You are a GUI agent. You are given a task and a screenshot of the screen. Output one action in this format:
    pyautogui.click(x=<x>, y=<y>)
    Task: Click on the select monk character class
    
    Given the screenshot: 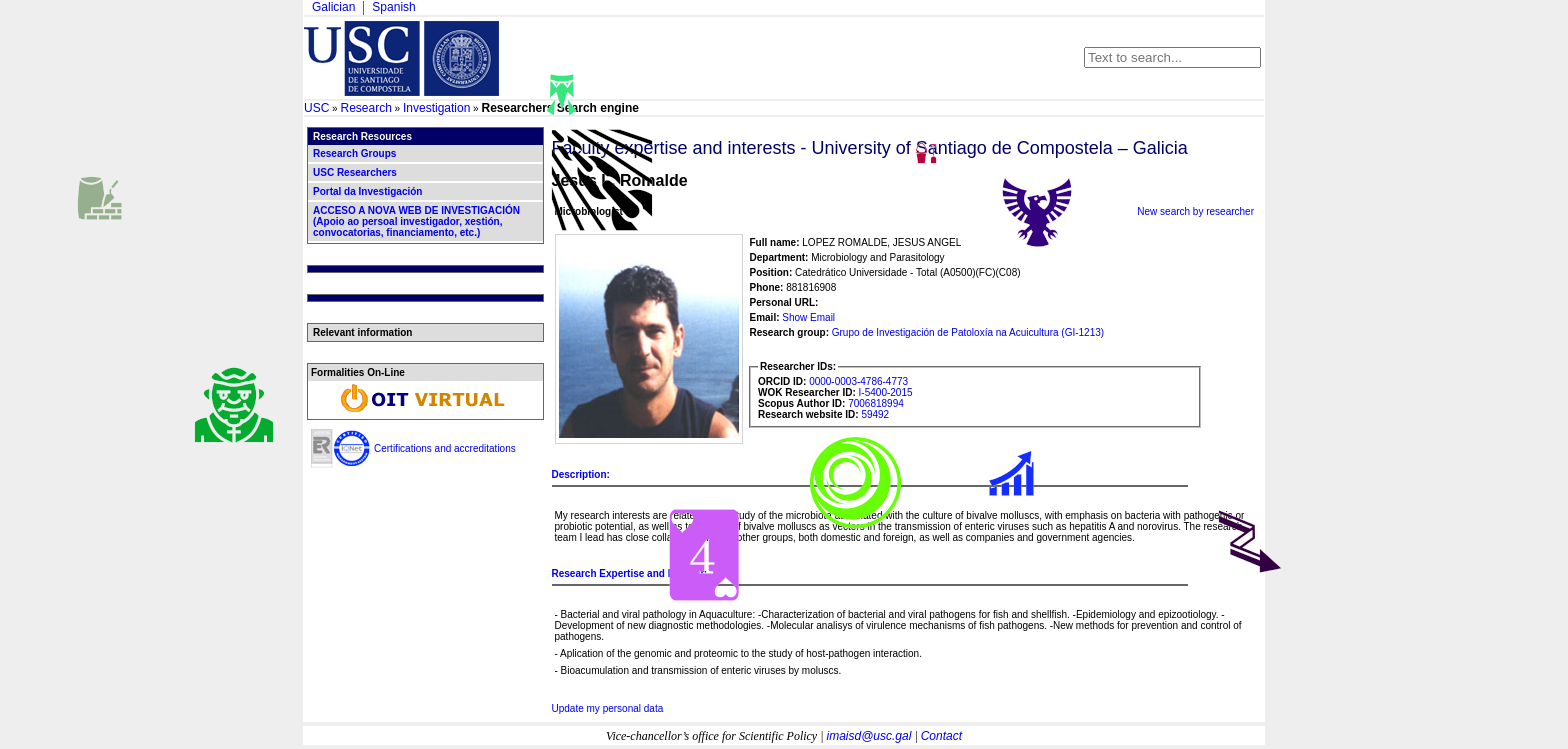 What is the action you would take?
    pyautogui.click(x=234, y=403)
    